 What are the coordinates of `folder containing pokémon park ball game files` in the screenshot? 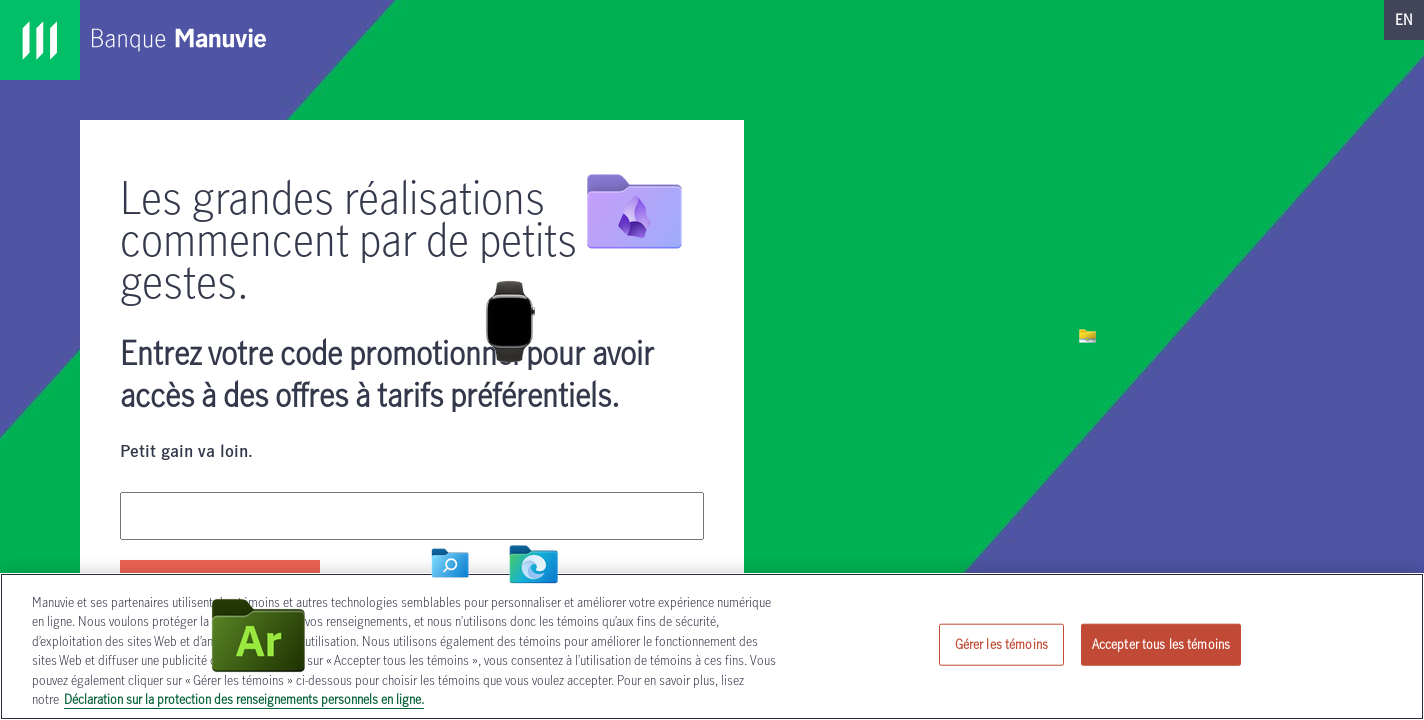 It's located at (1087, 336).